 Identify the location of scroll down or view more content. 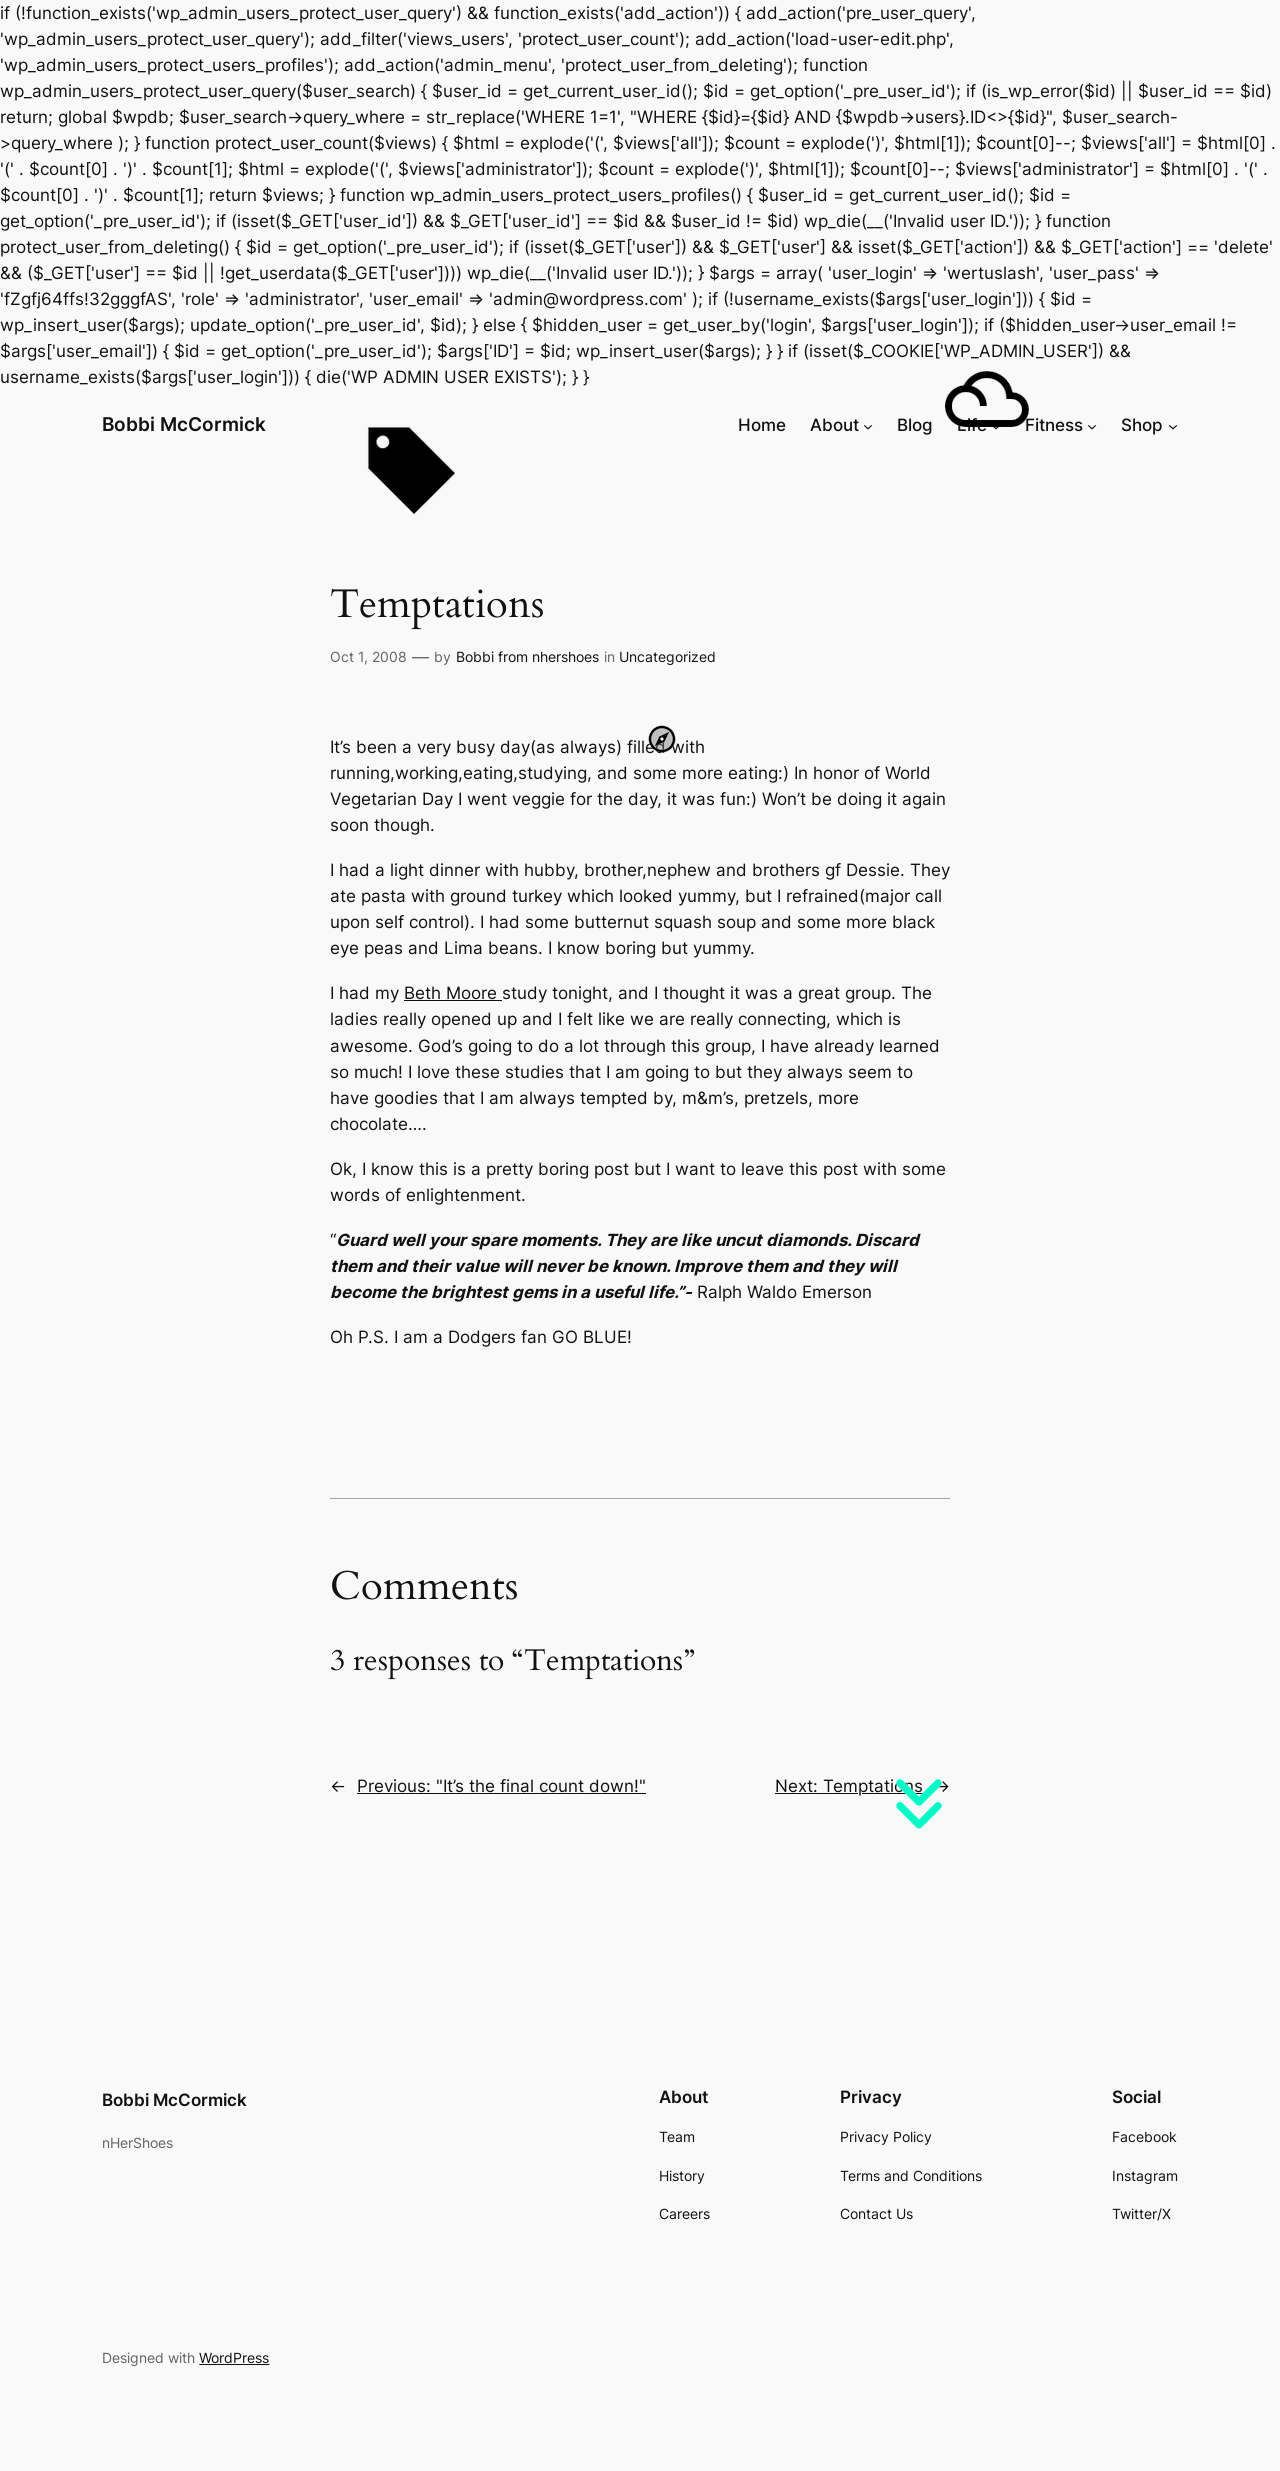
(919, 1802).